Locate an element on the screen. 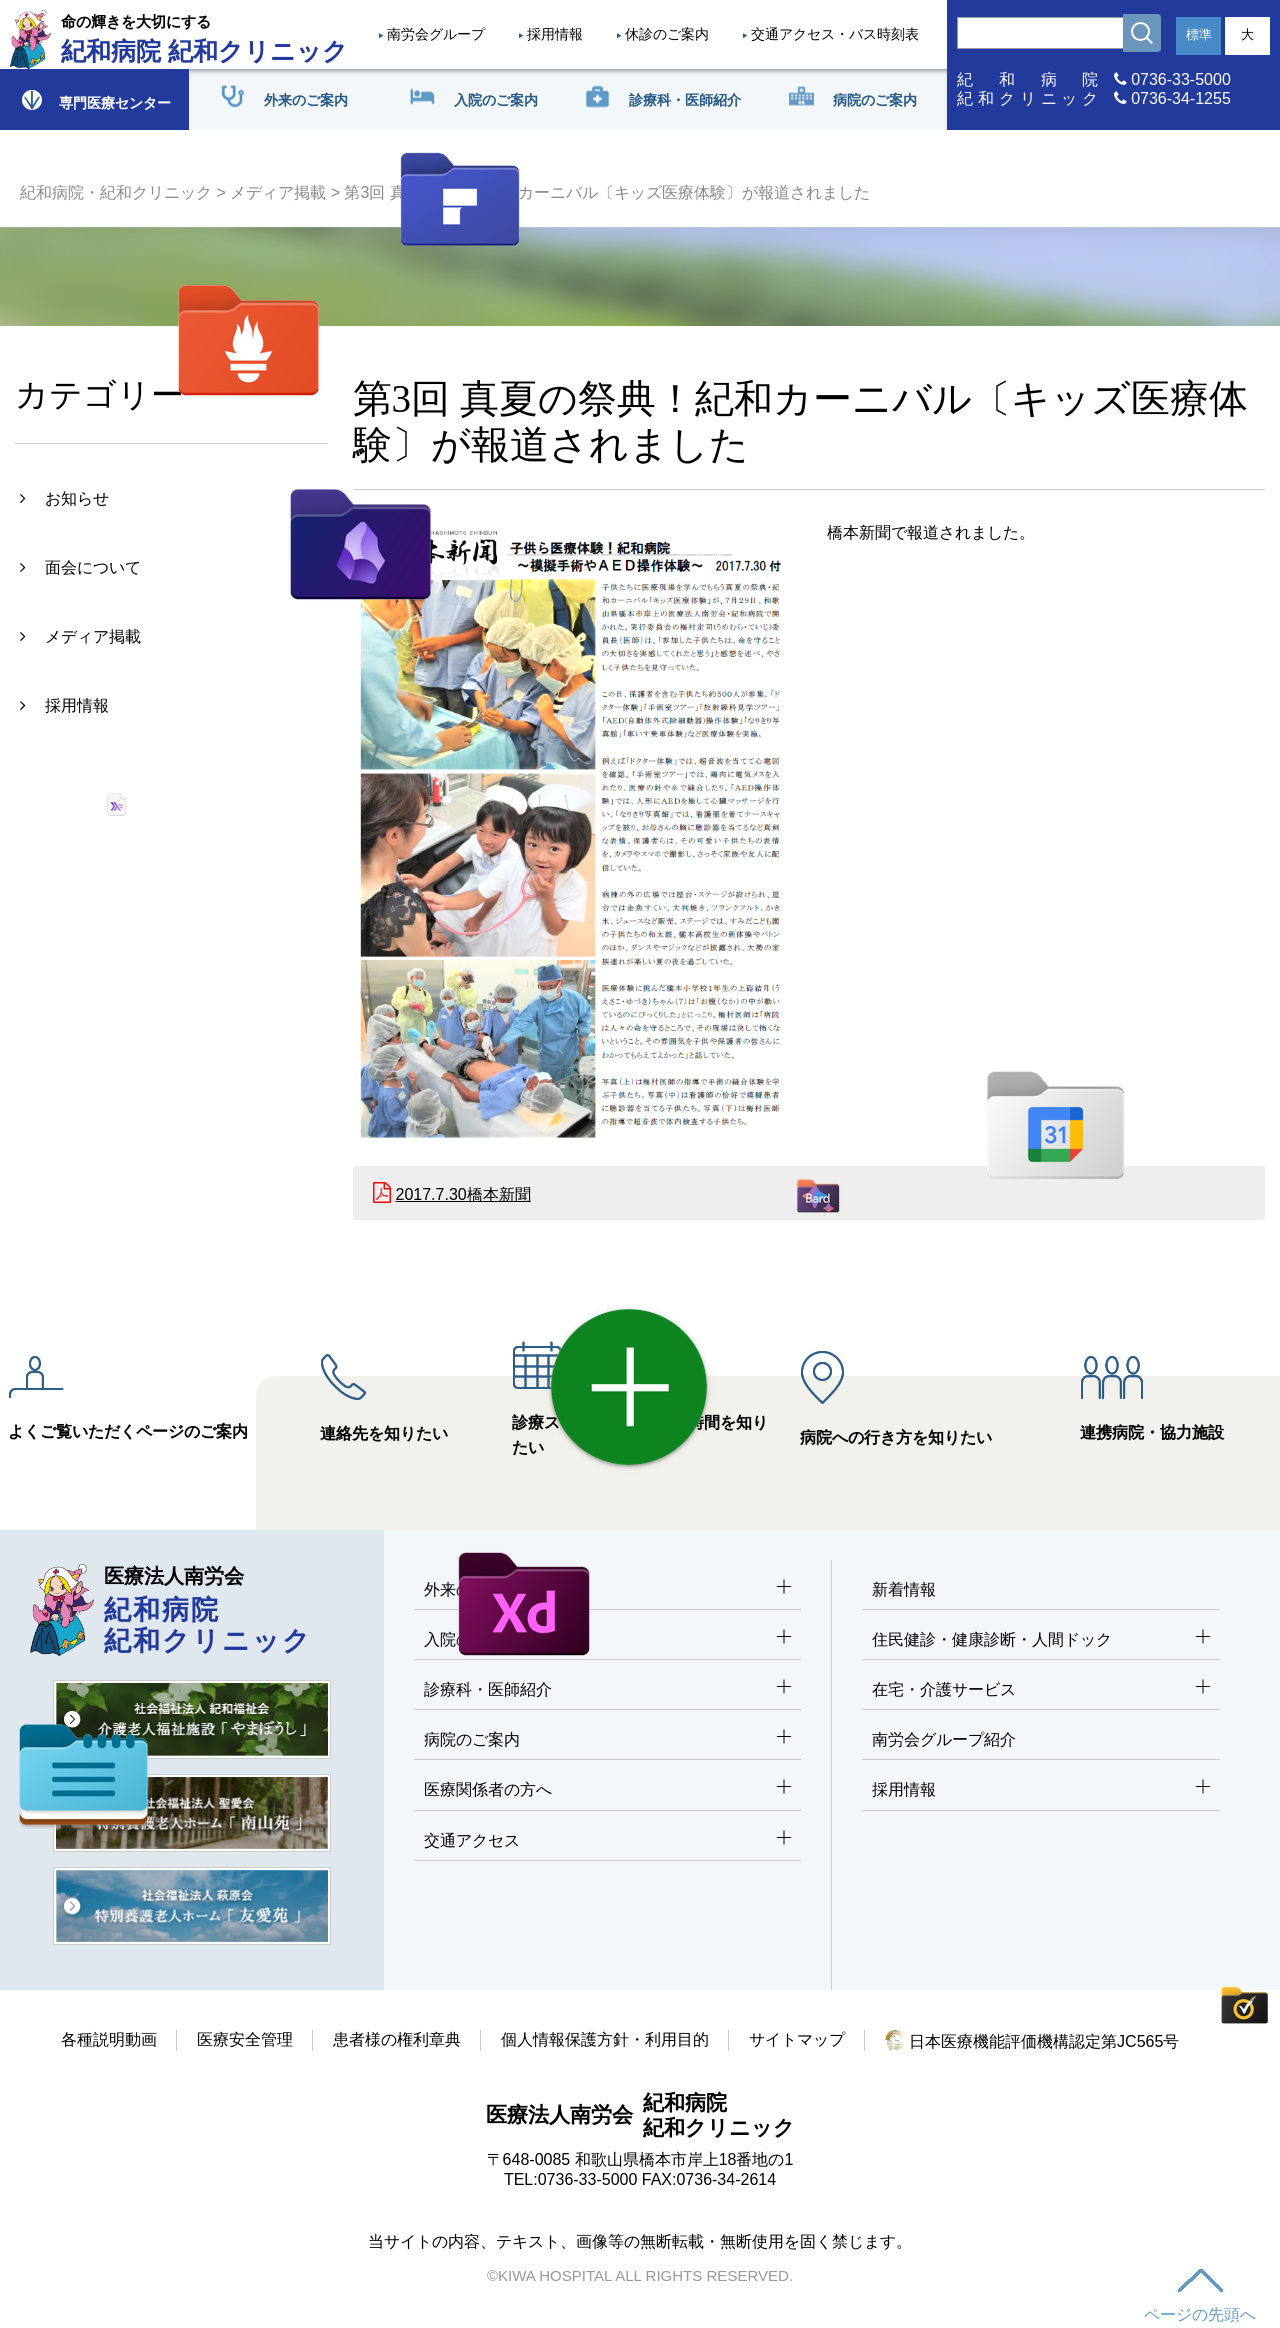  open notes or documents folder is located at coordinates (83, 1778).